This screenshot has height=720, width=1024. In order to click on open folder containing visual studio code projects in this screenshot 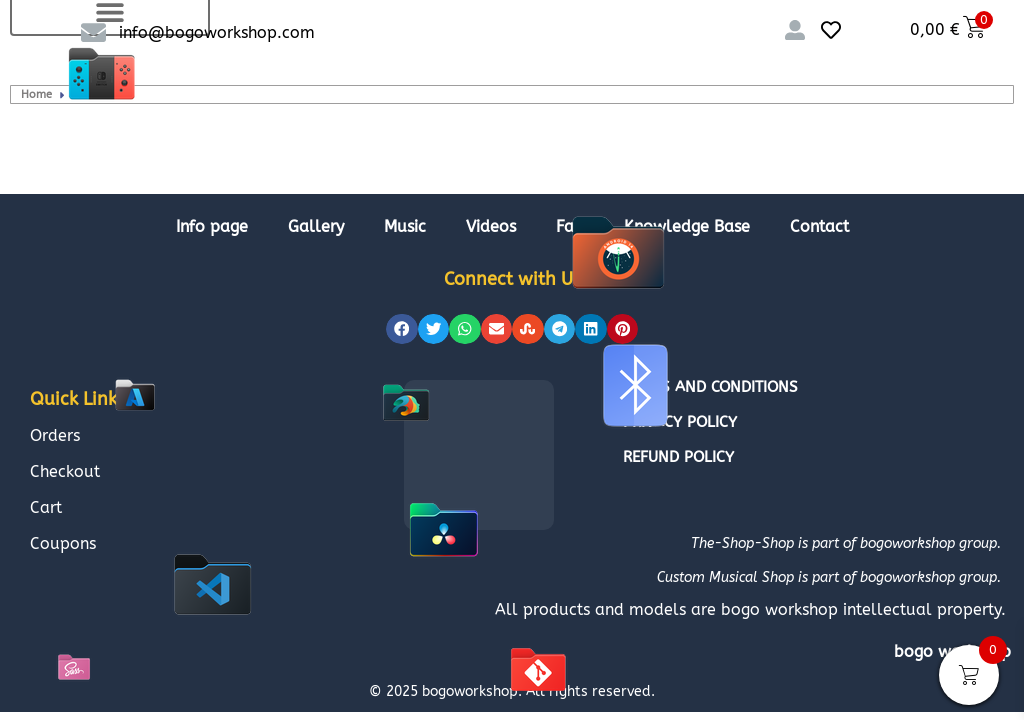, I will do `click(212, 586)`.